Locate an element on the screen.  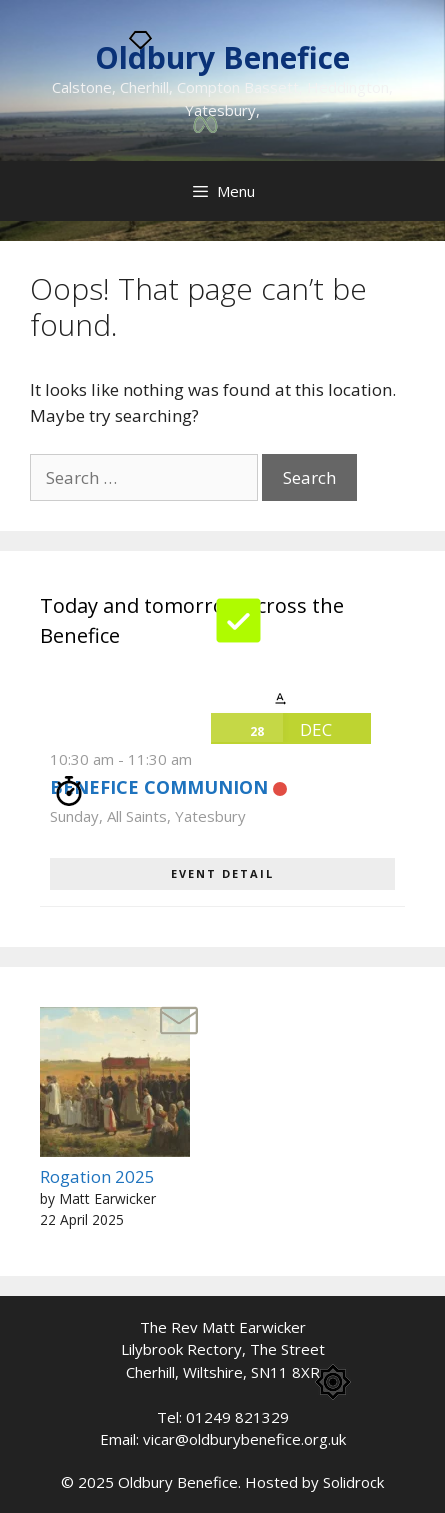
mark a task as complete is located at coordinates (238, 620).